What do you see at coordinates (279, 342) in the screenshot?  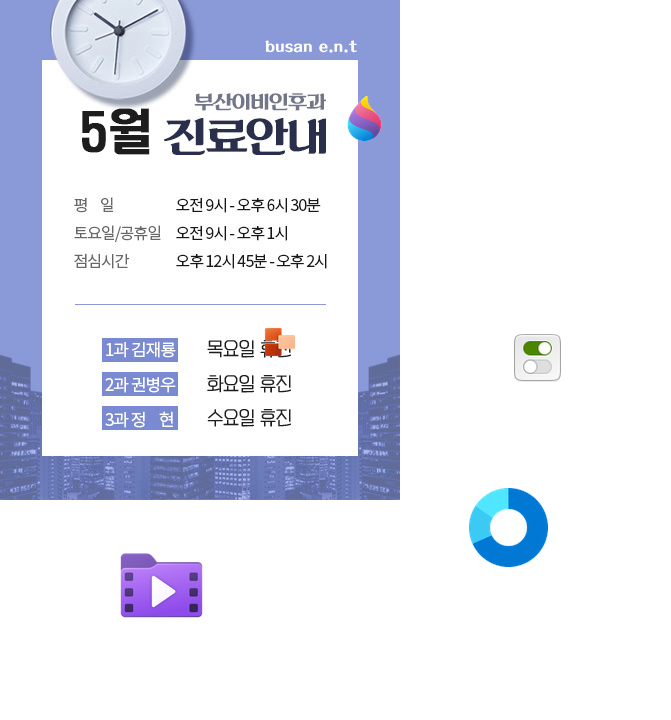 I see `open microsoft power automate` at bounding box center [279, 342].